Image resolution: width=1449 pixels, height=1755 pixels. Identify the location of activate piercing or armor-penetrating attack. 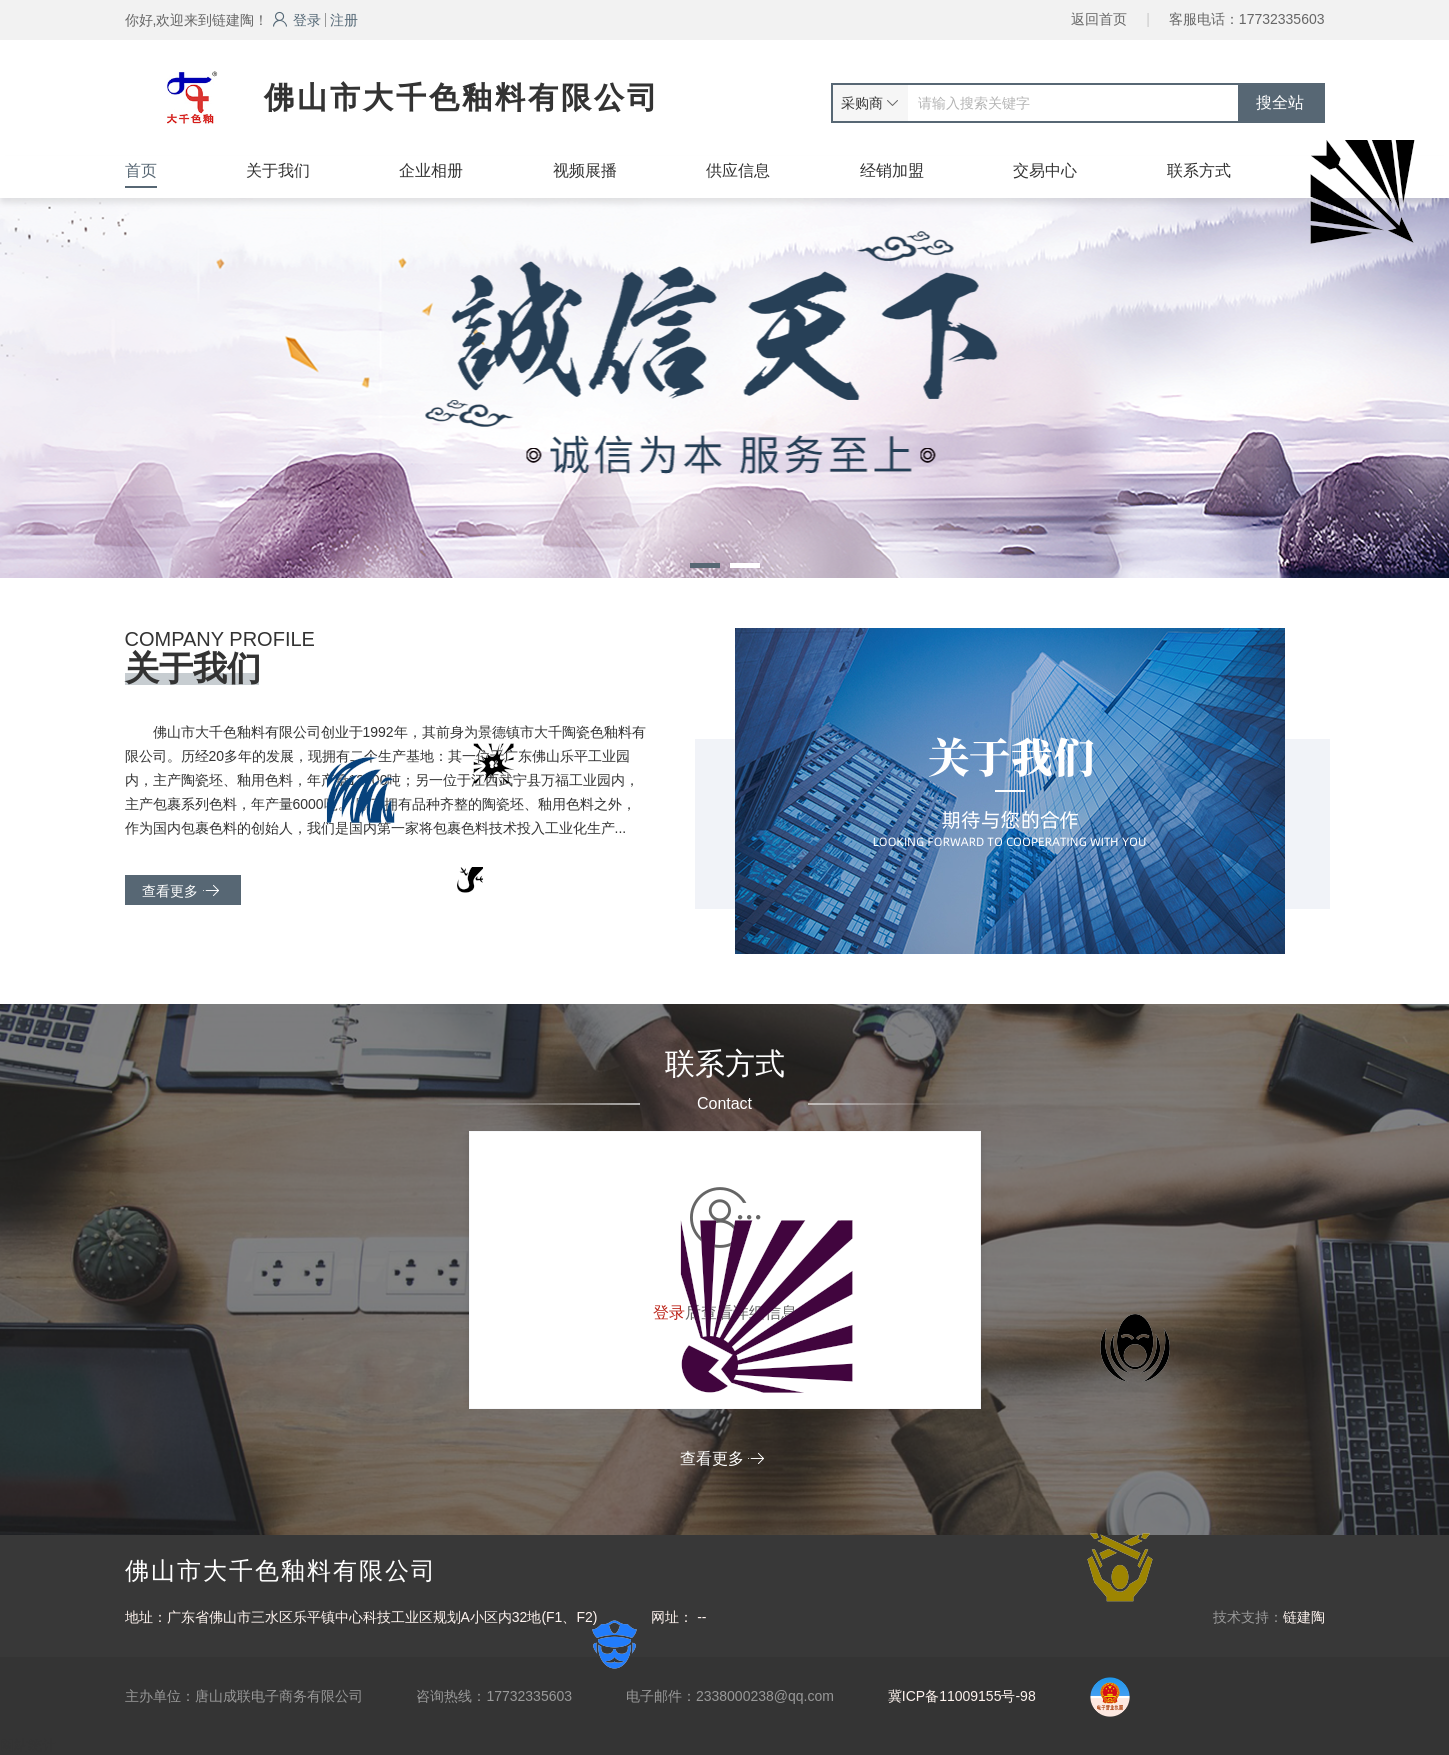
(1362, 192).